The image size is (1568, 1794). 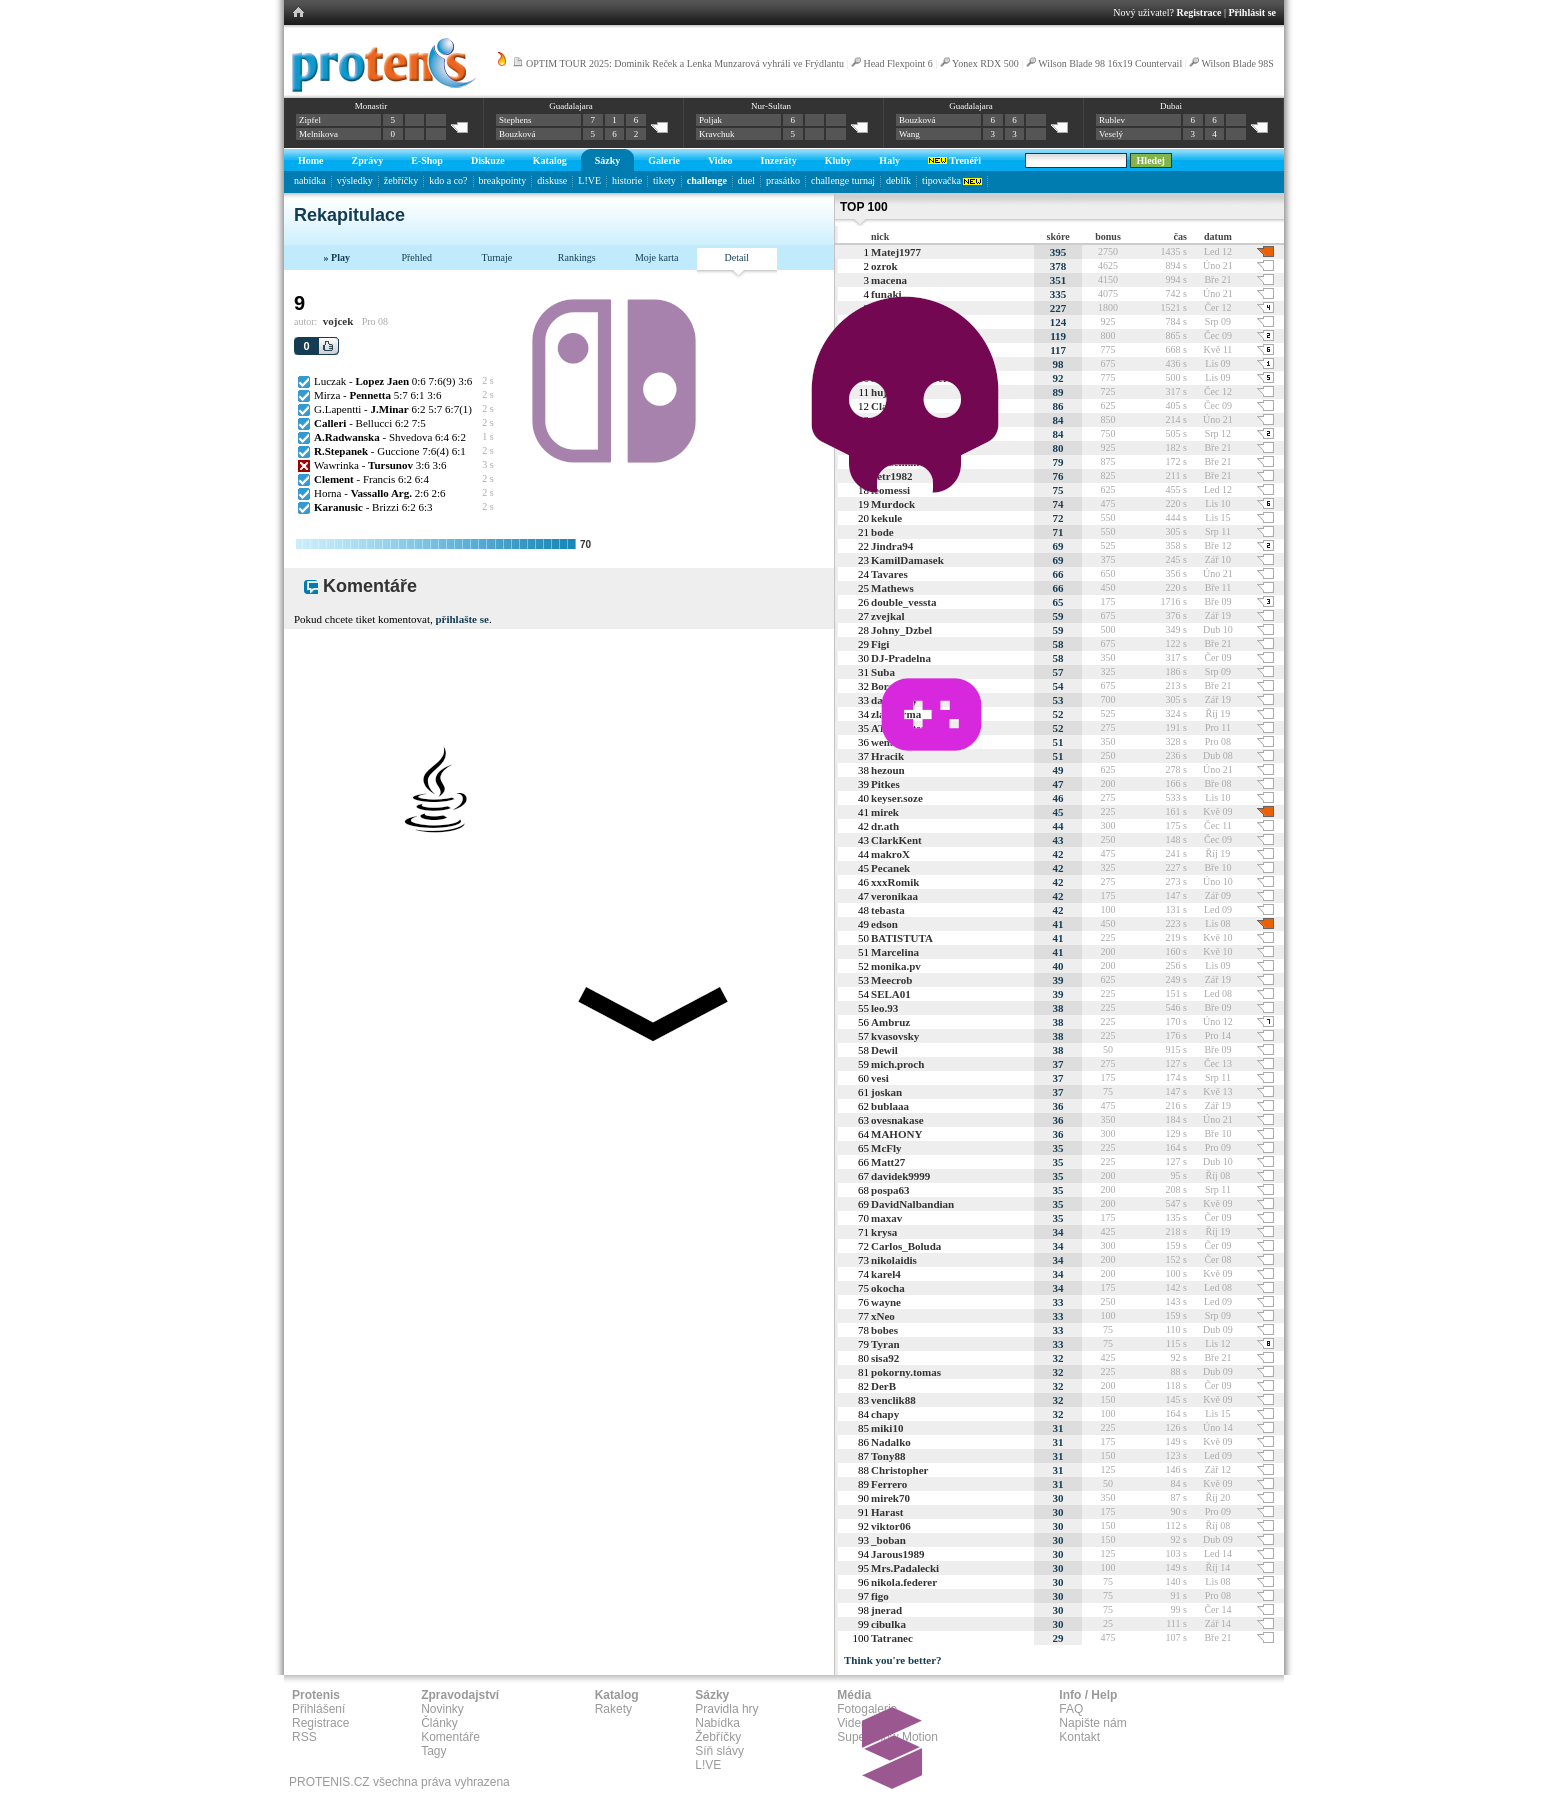 I want to click on nintendo switch app or related service, so click(x=614, y=381).